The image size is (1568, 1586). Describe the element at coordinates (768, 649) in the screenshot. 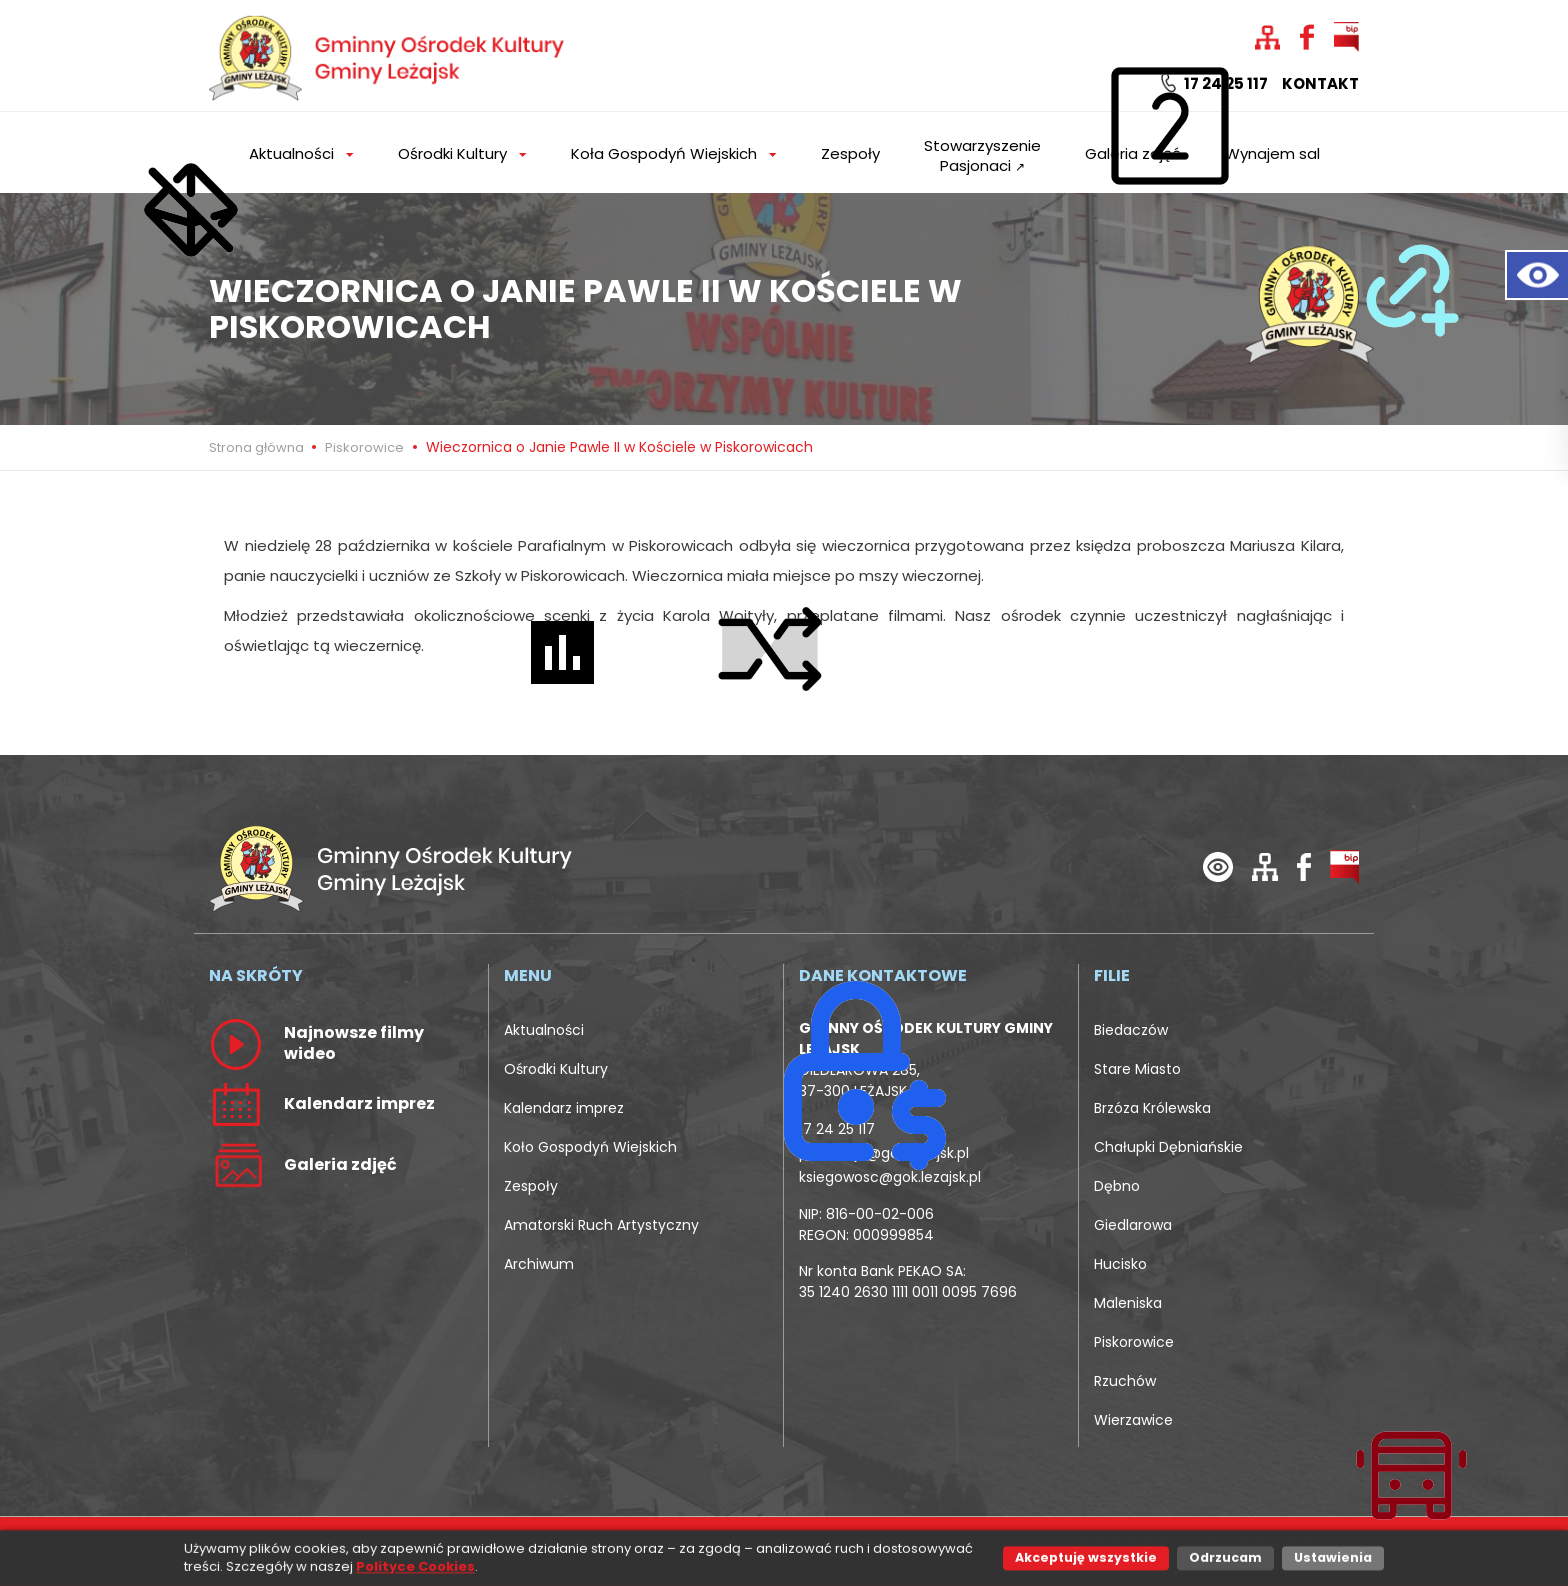

I see `shuffle or randomize playback order` at that location.